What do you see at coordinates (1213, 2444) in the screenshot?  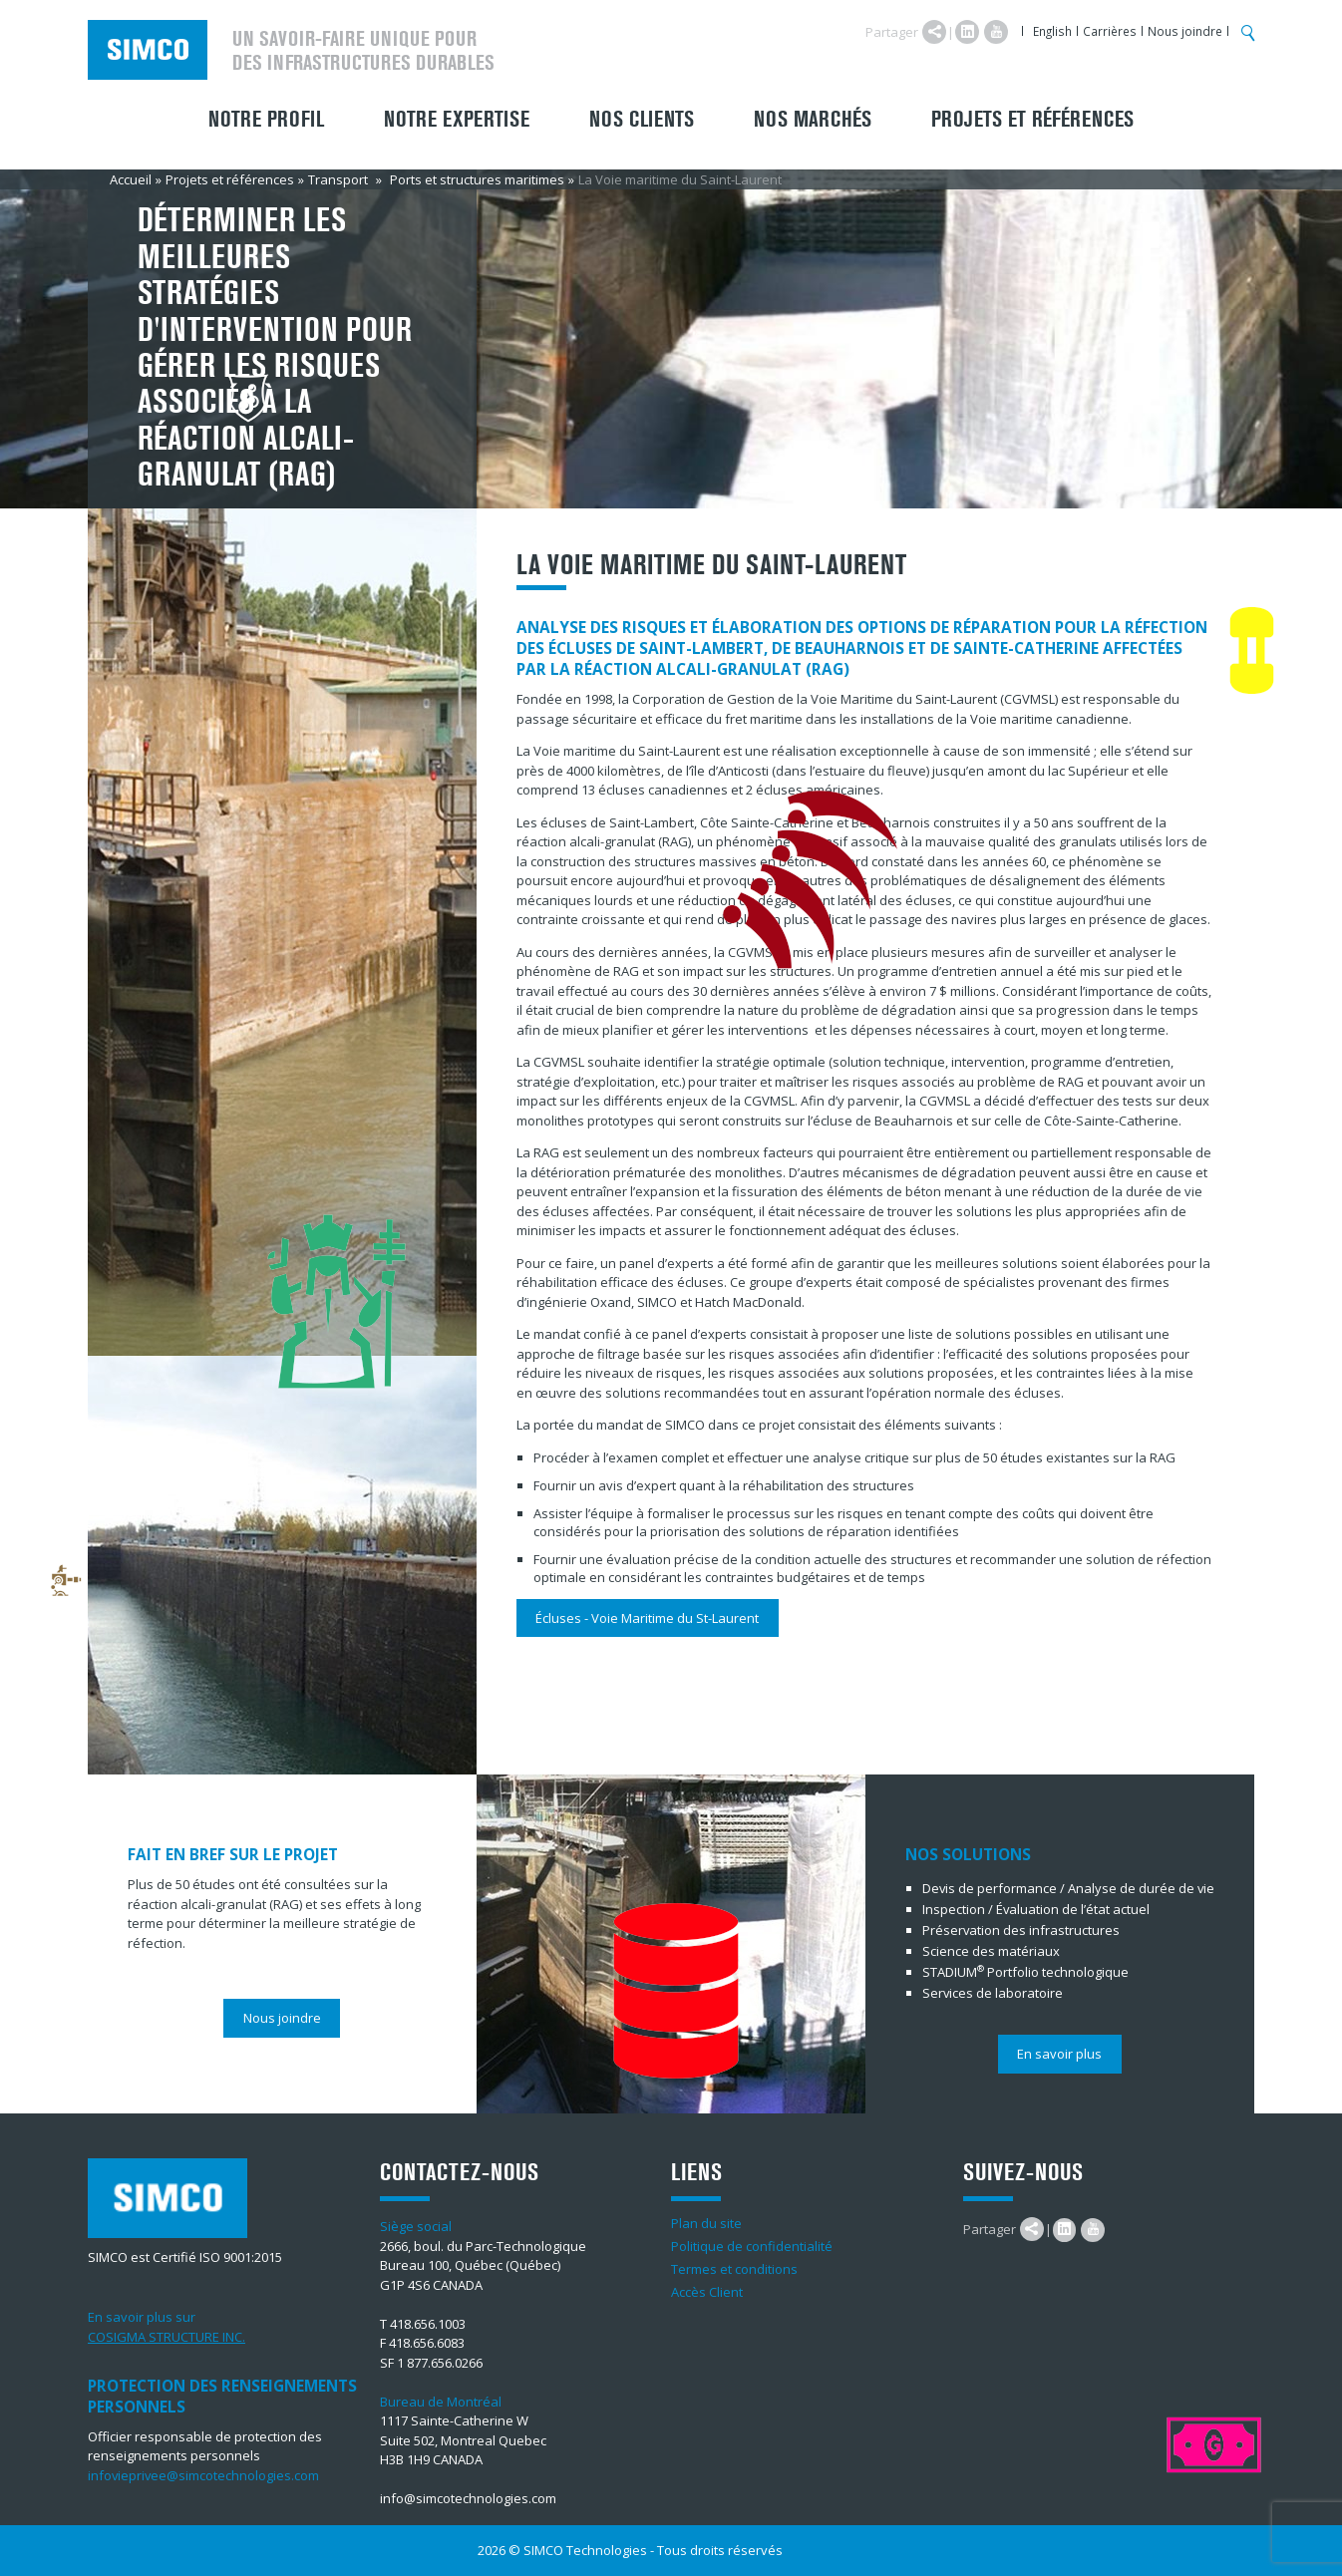 I see `view your wallet or balance` at bounding box center [1213, 2444].